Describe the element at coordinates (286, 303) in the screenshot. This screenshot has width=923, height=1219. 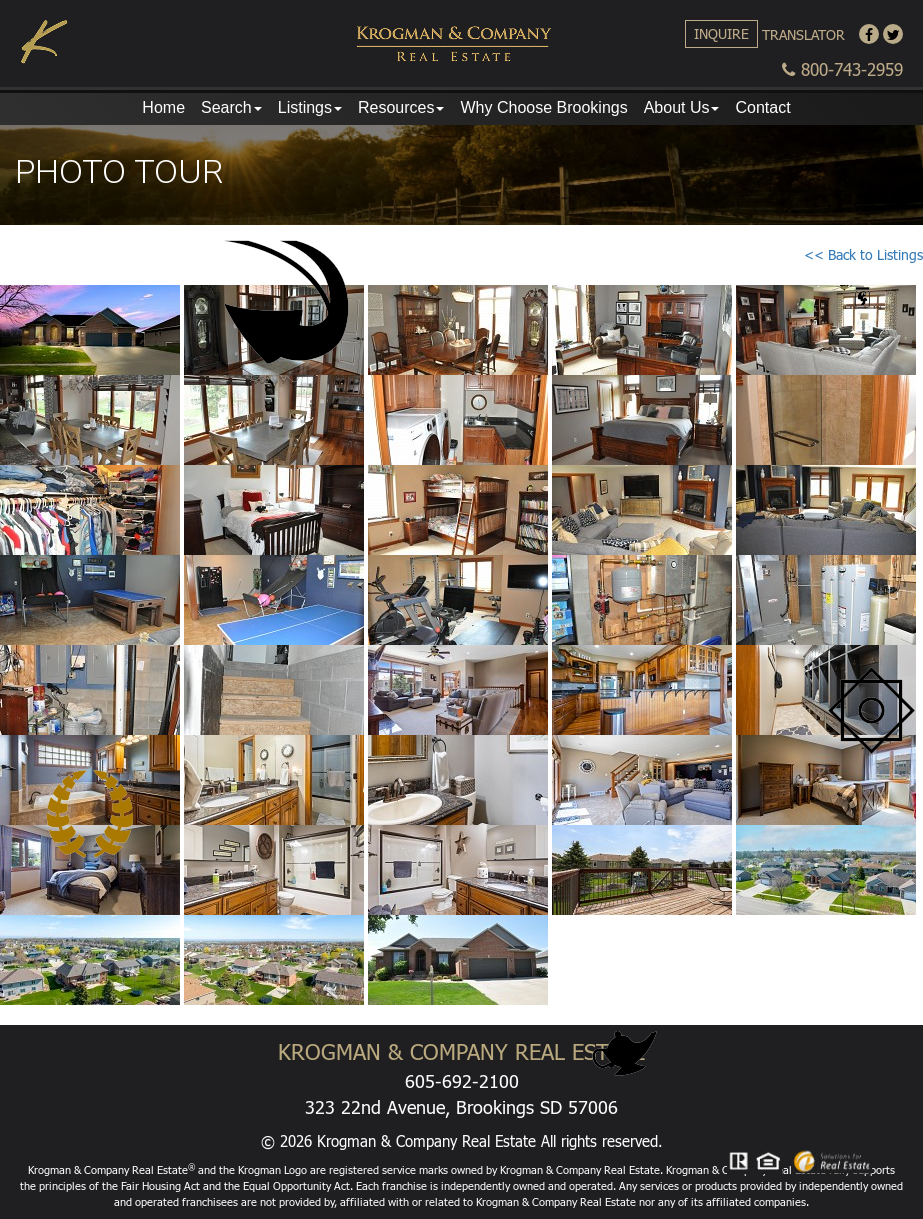
I see `go back to previous screen` at that location.